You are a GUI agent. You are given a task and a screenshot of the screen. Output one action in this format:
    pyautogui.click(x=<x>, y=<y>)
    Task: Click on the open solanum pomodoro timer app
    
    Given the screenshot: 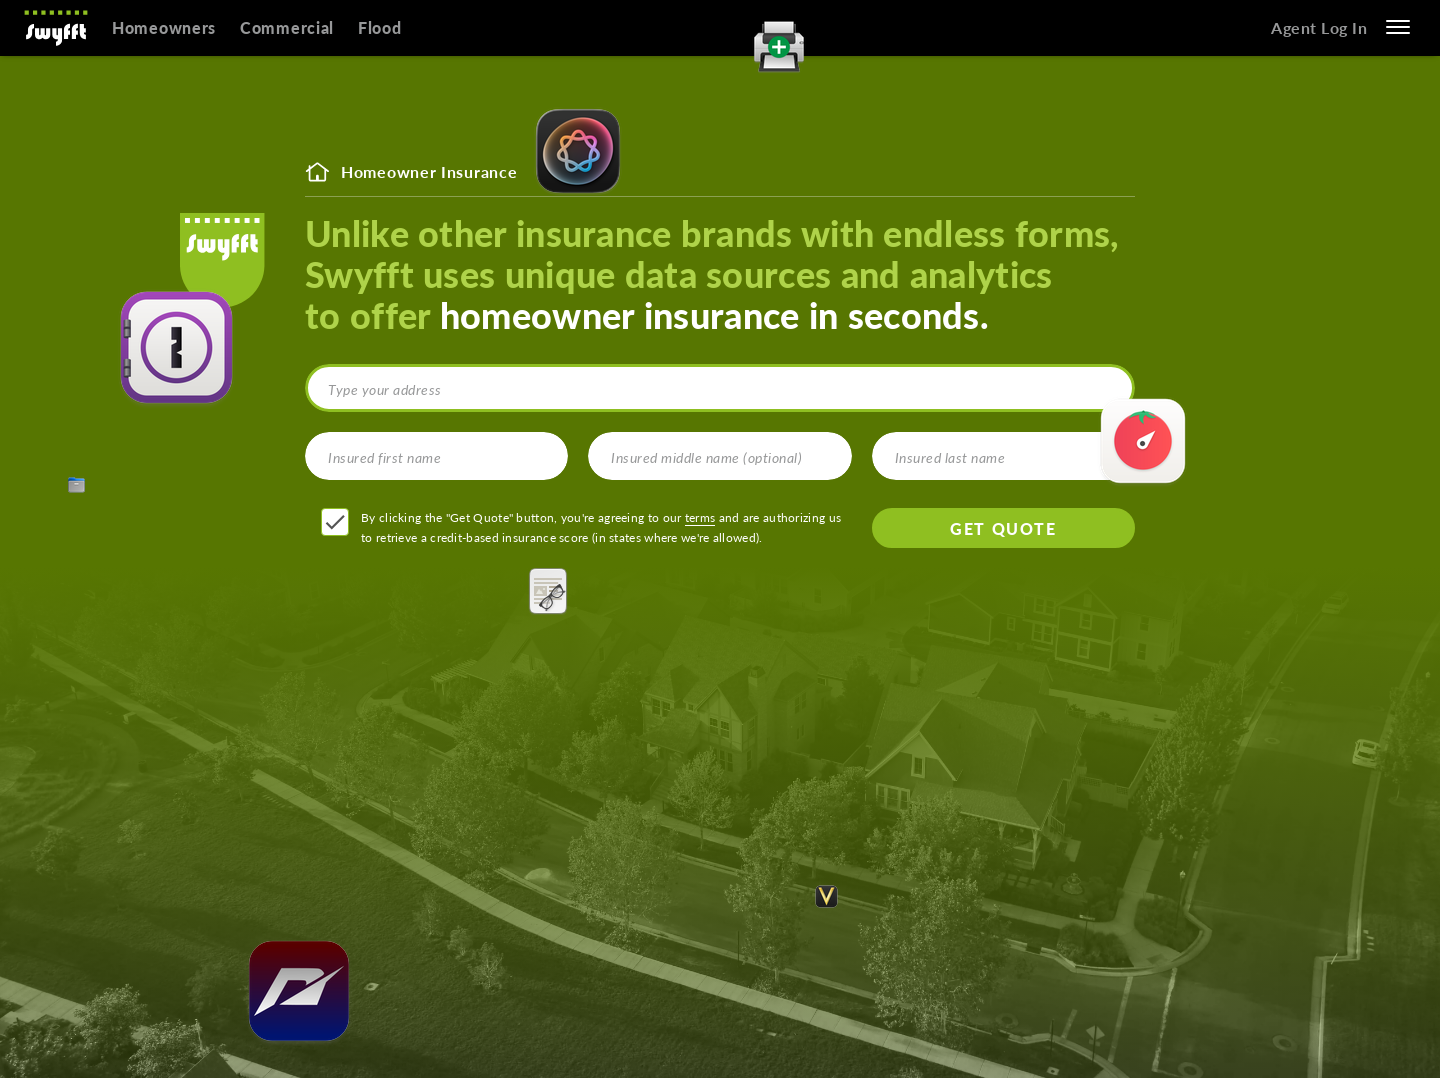 What is the action you would take?
    pyautogui.click(x=1143, y=441)
    